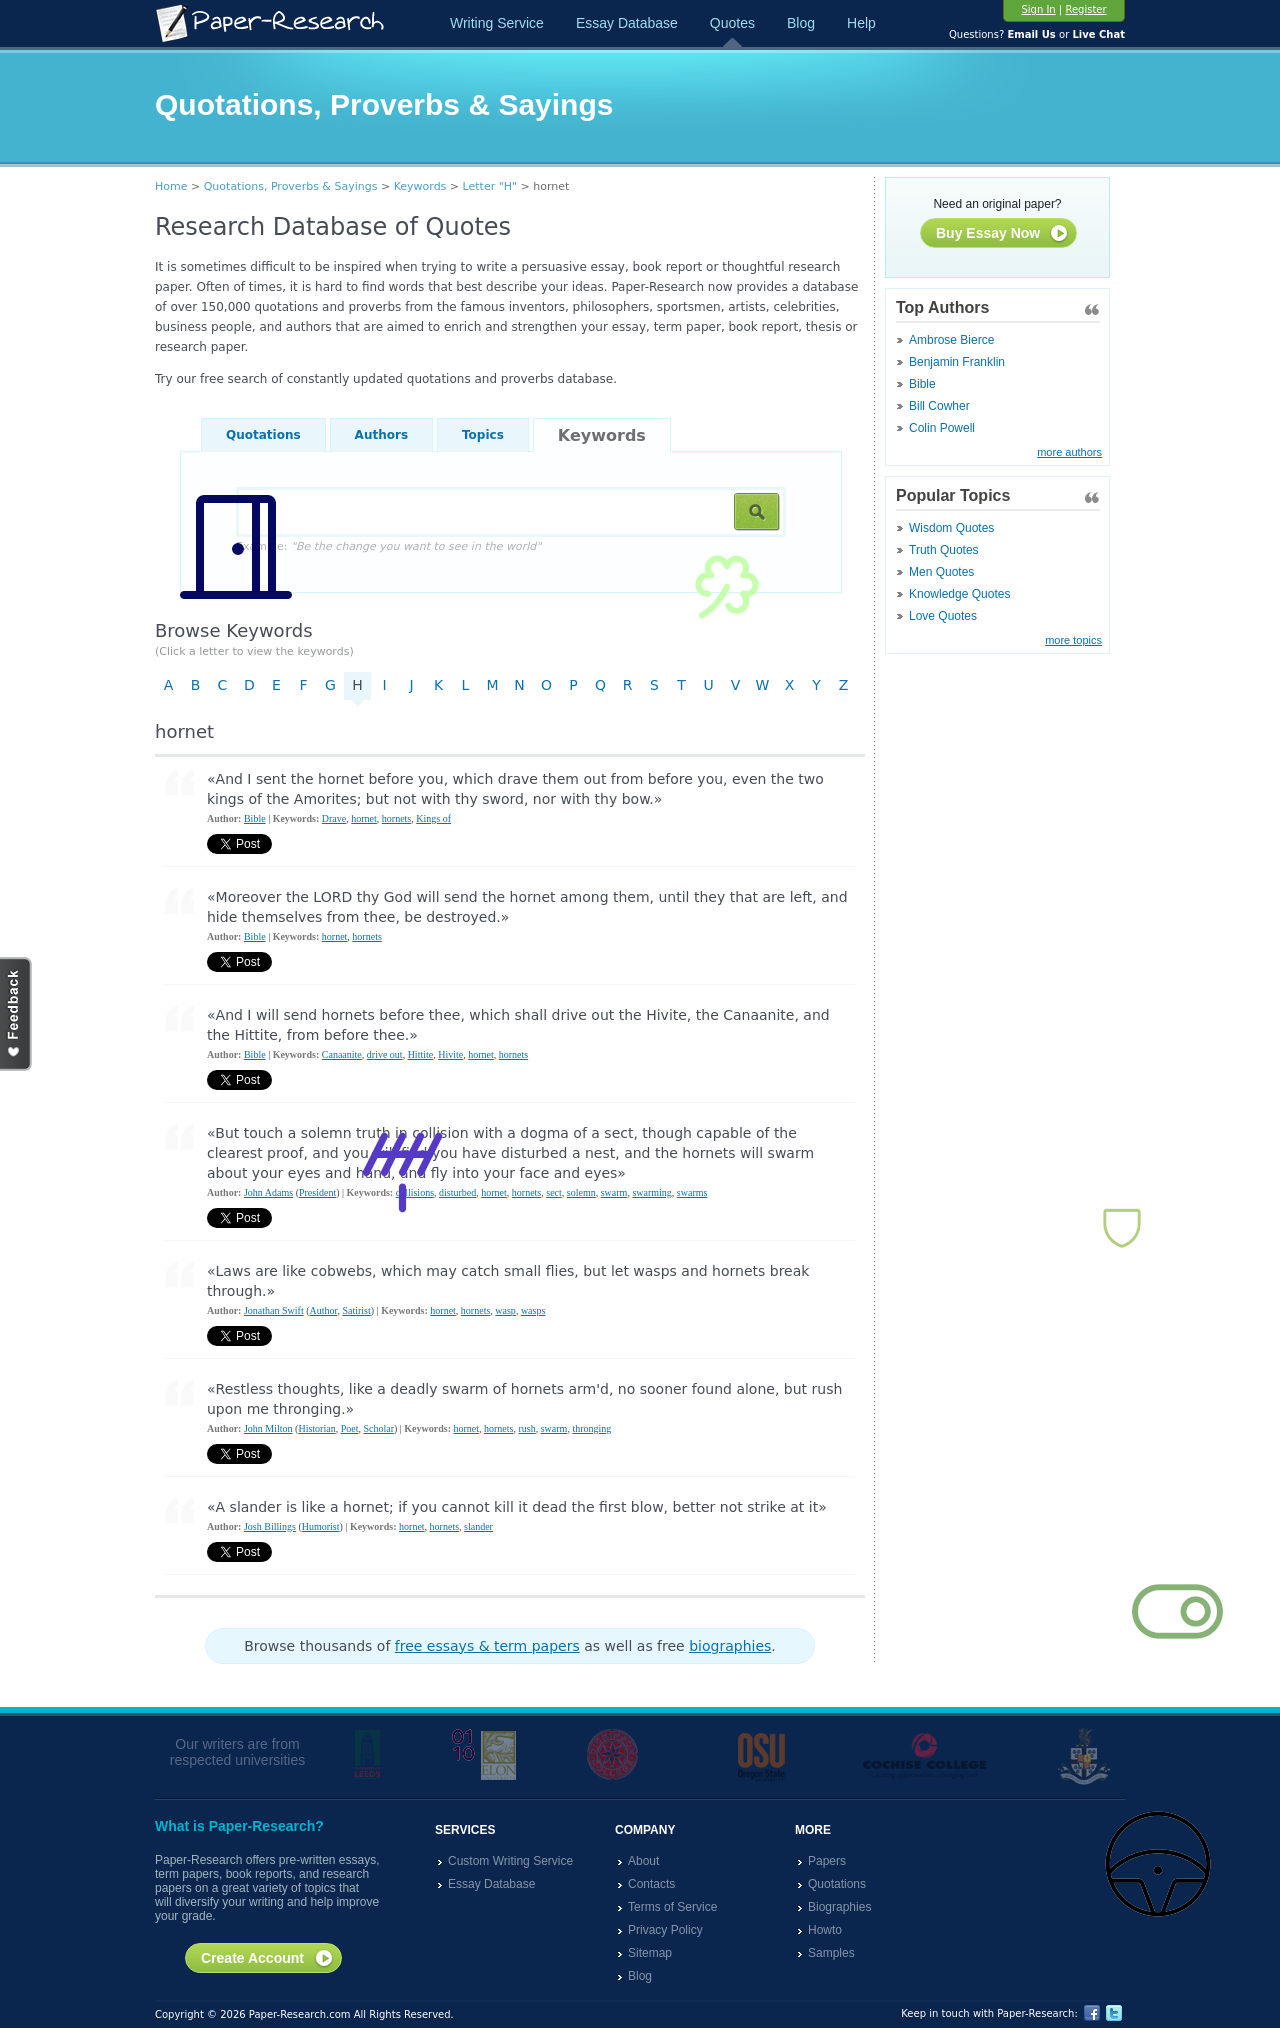 The image size is (1280, 2028). Describe the element at coordinates (463, 1745) in the screenshot. I see `view or edit binary data` at that location.